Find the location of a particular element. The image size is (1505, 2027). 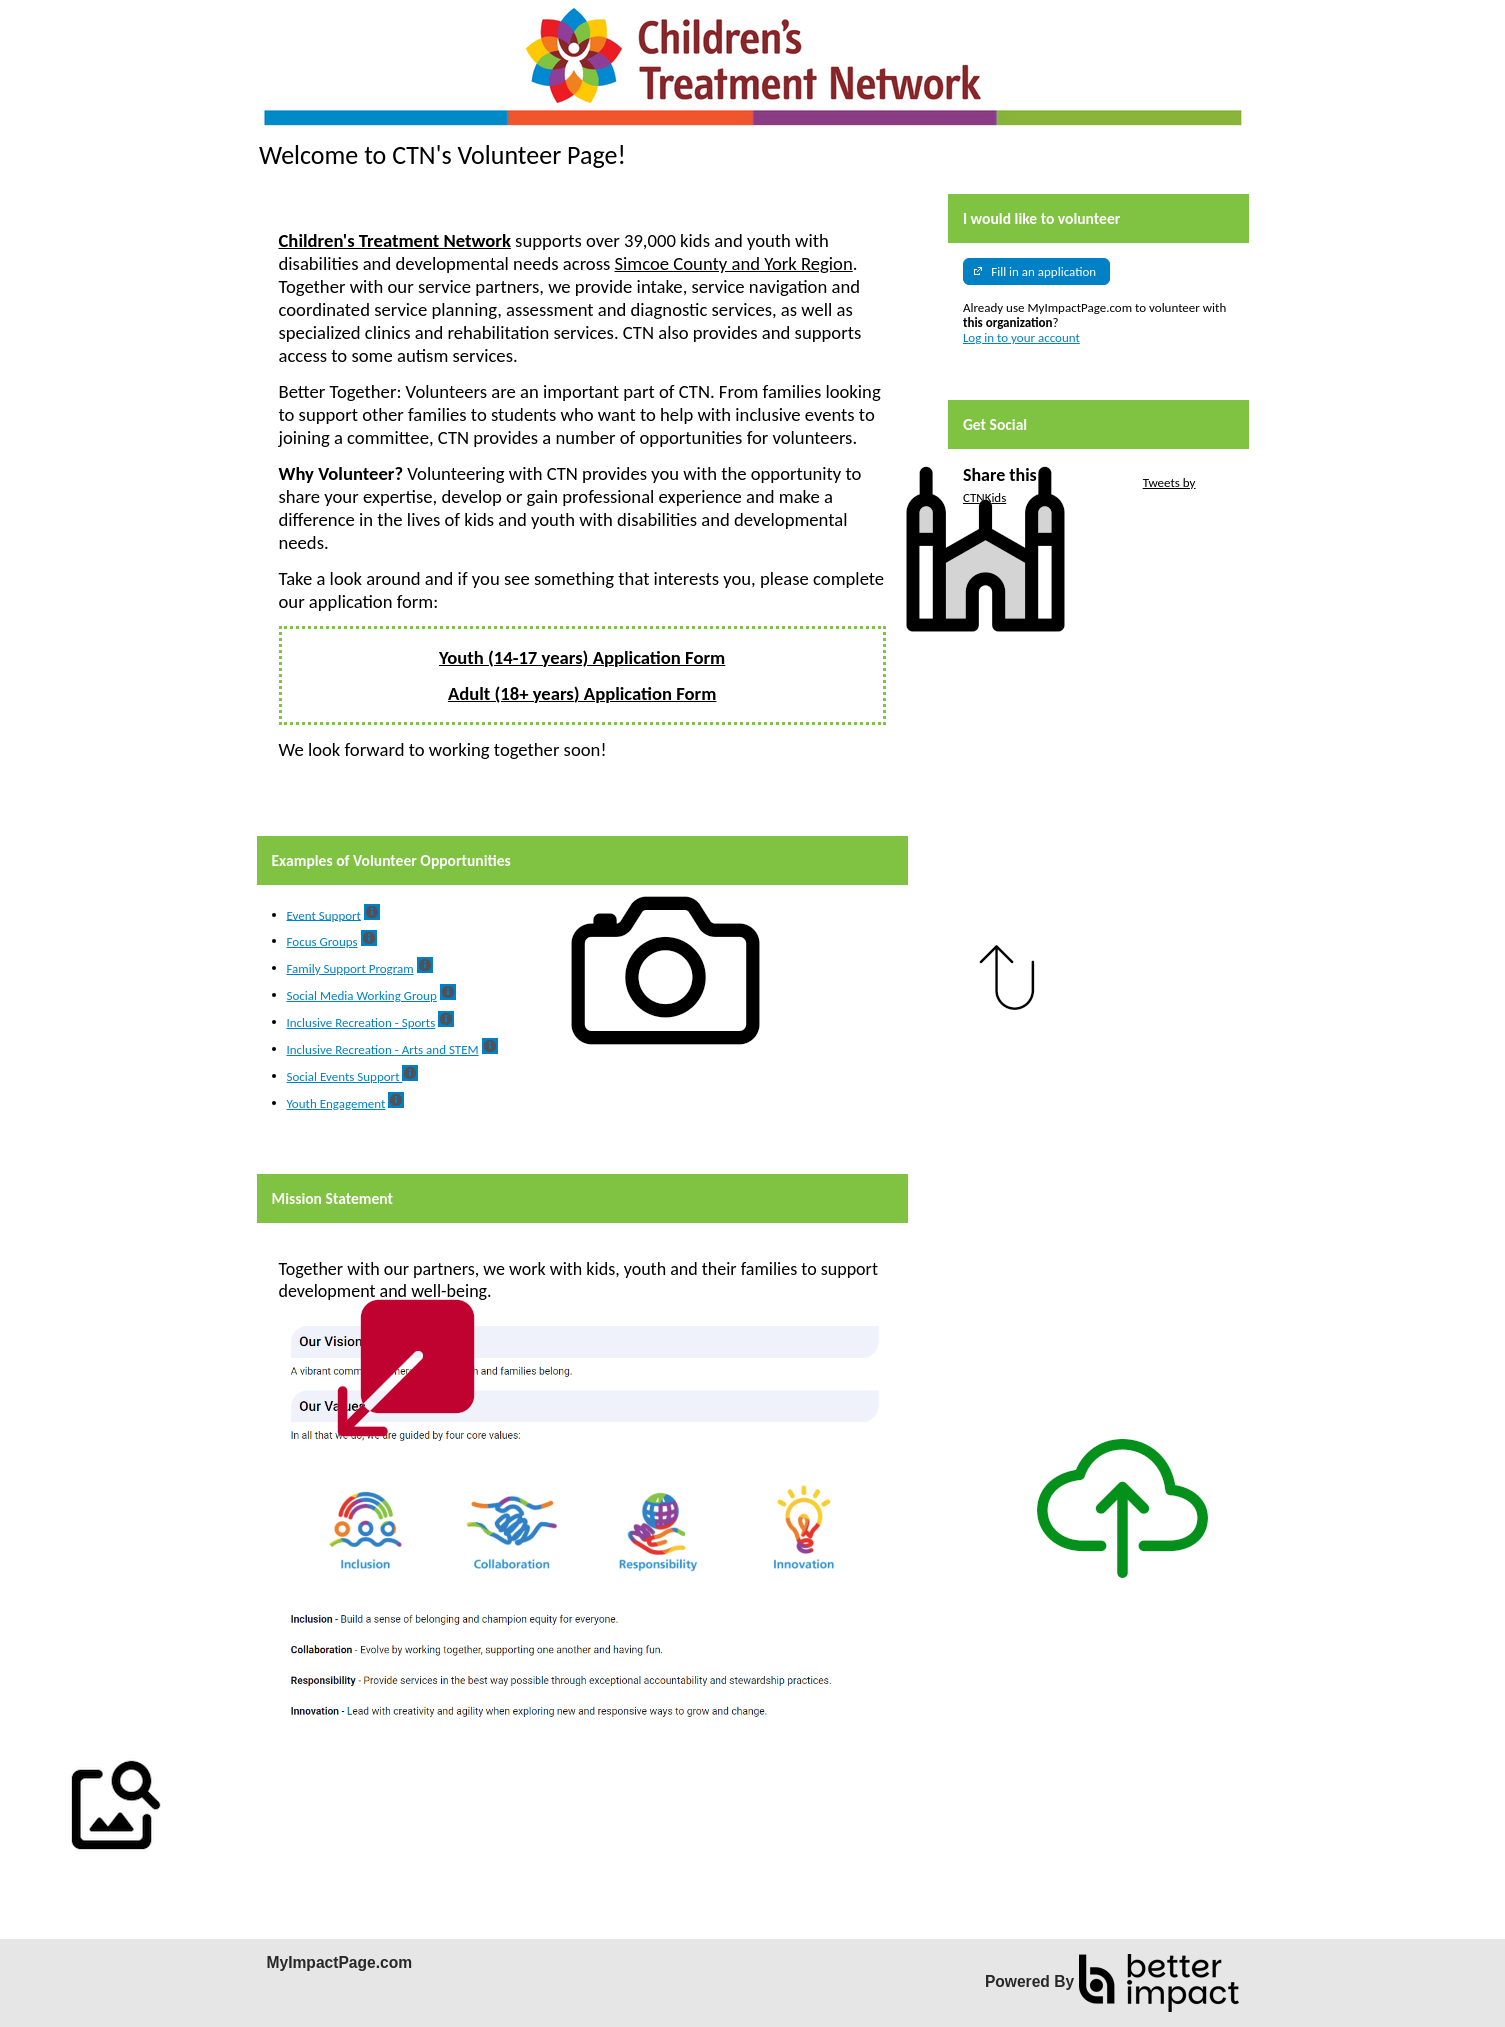

search for images or photos is located at coordinates (116, 1805).